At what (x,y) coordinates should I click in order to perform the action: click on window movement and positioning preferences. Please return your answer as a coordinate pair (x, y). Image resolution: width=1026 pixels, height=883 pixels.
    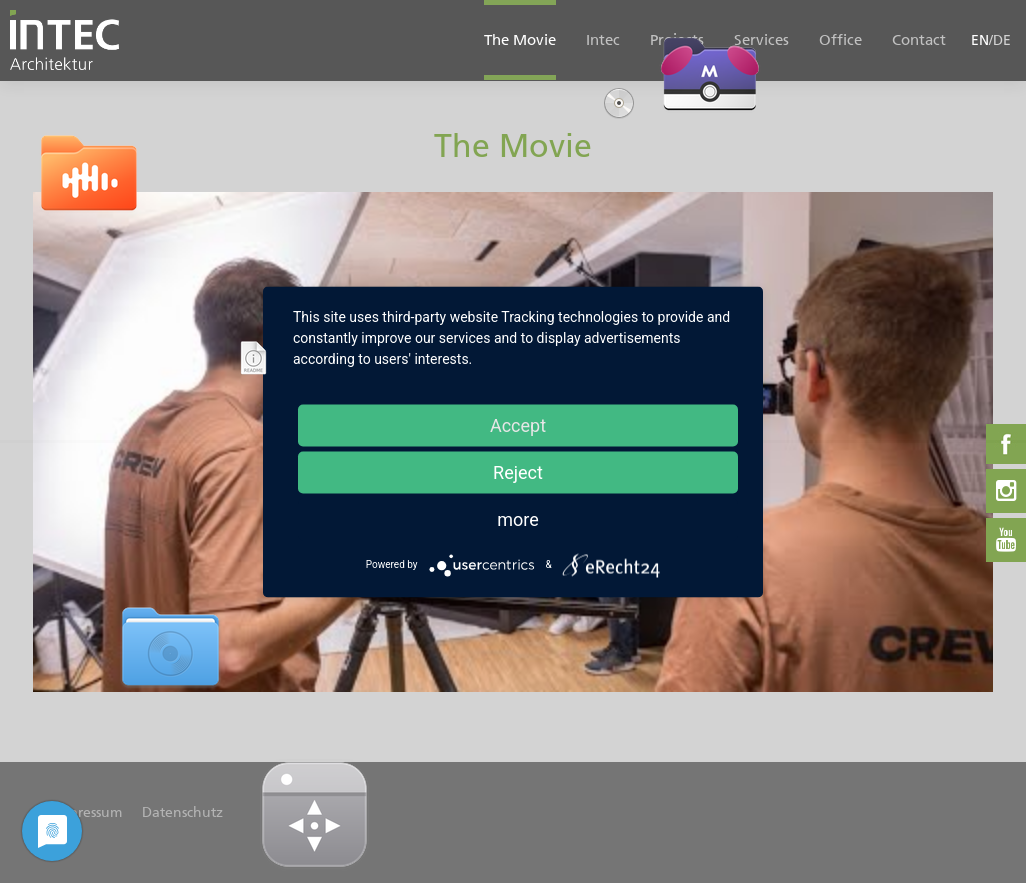
    Looking at the image, I should click on (314, 816).